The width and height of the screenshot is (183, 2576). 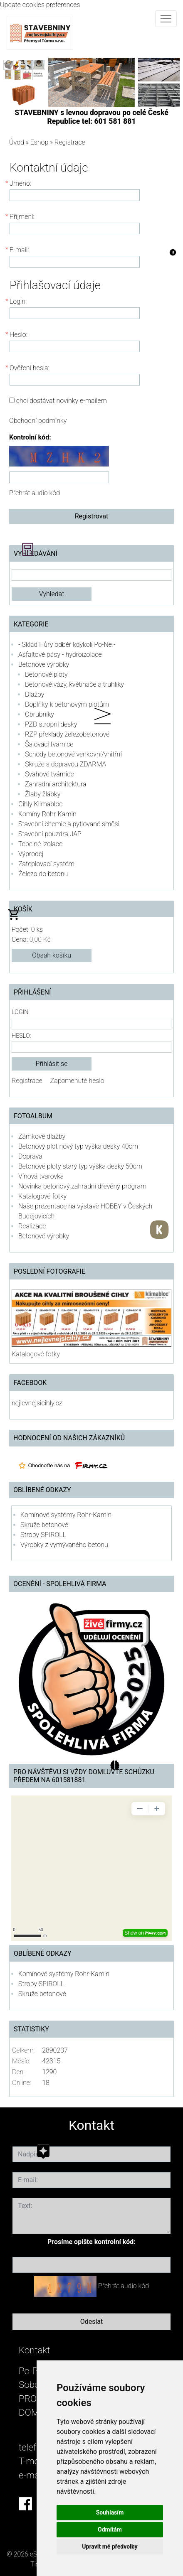 I want to click on greater than or equal to mathematical operator, so click(x=102, y=716).